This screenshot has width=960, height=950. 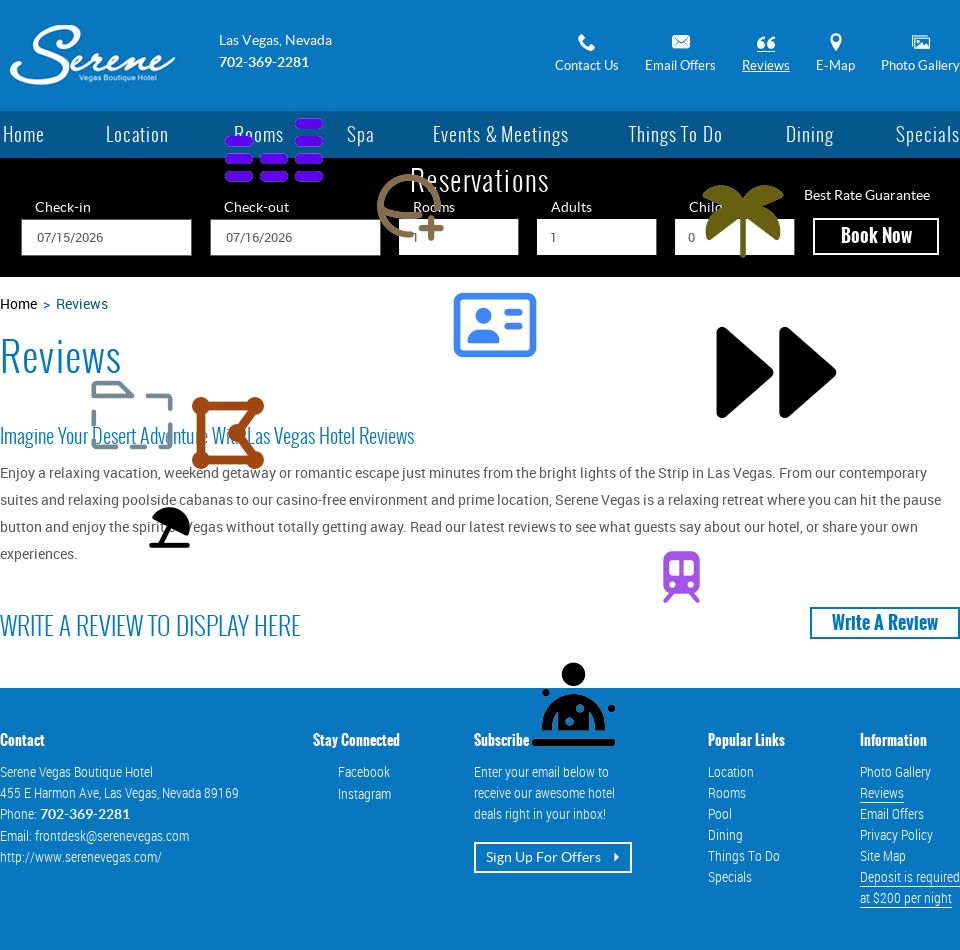 What do you see at coordinates (495, 325) in the screenshot?
I see `view contact details` at bounding box center [495, 325].